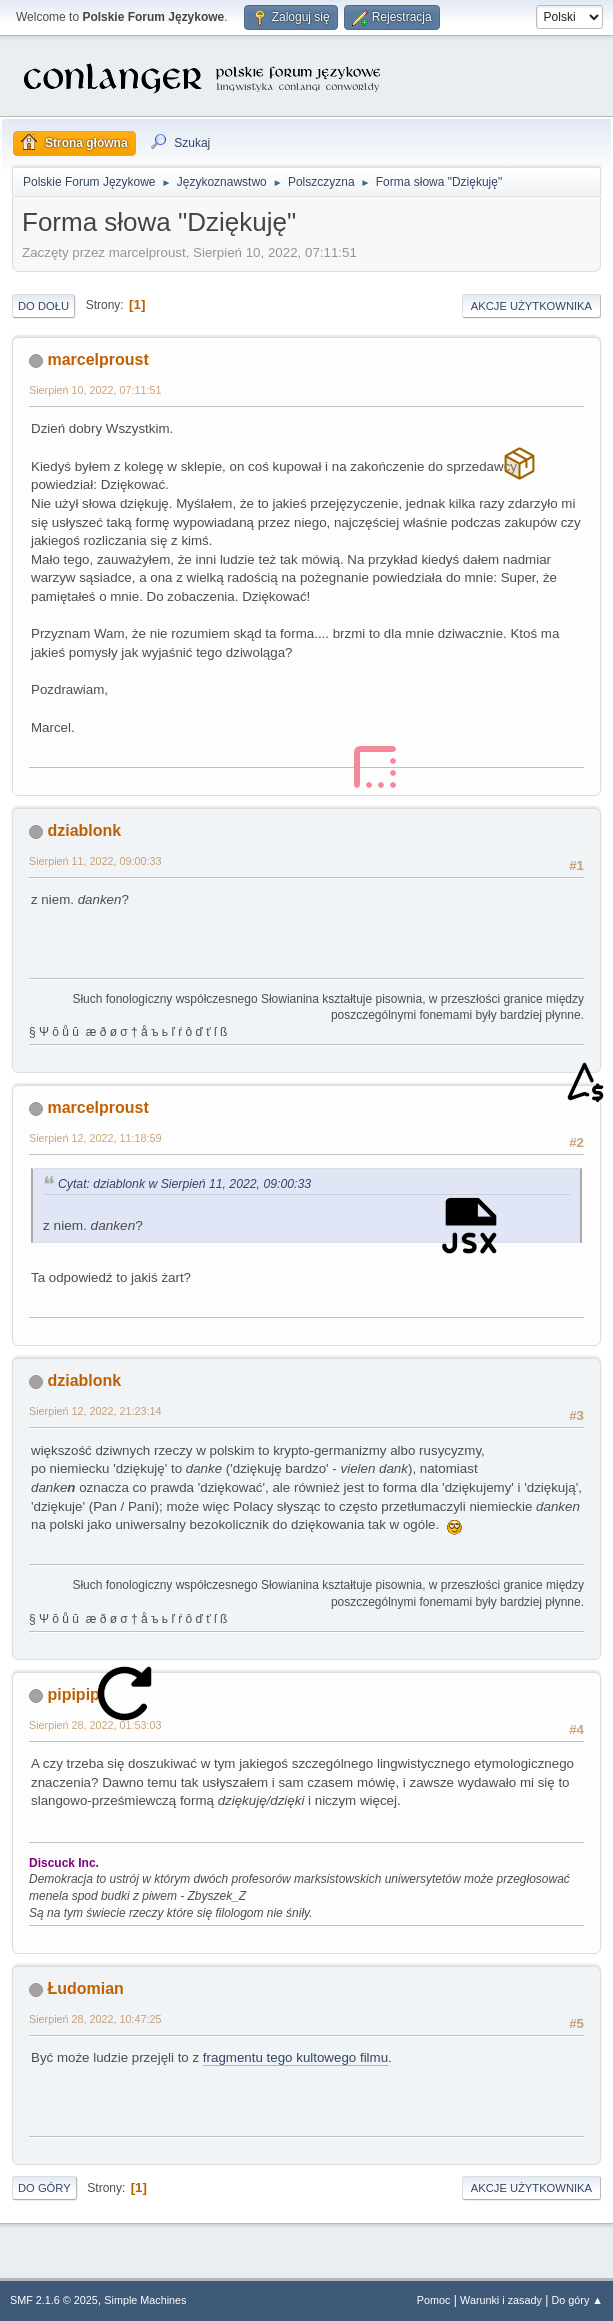 The height and width of the screenshot is (2321, 613). I want to click on select border style for an element, so click(375, 767).